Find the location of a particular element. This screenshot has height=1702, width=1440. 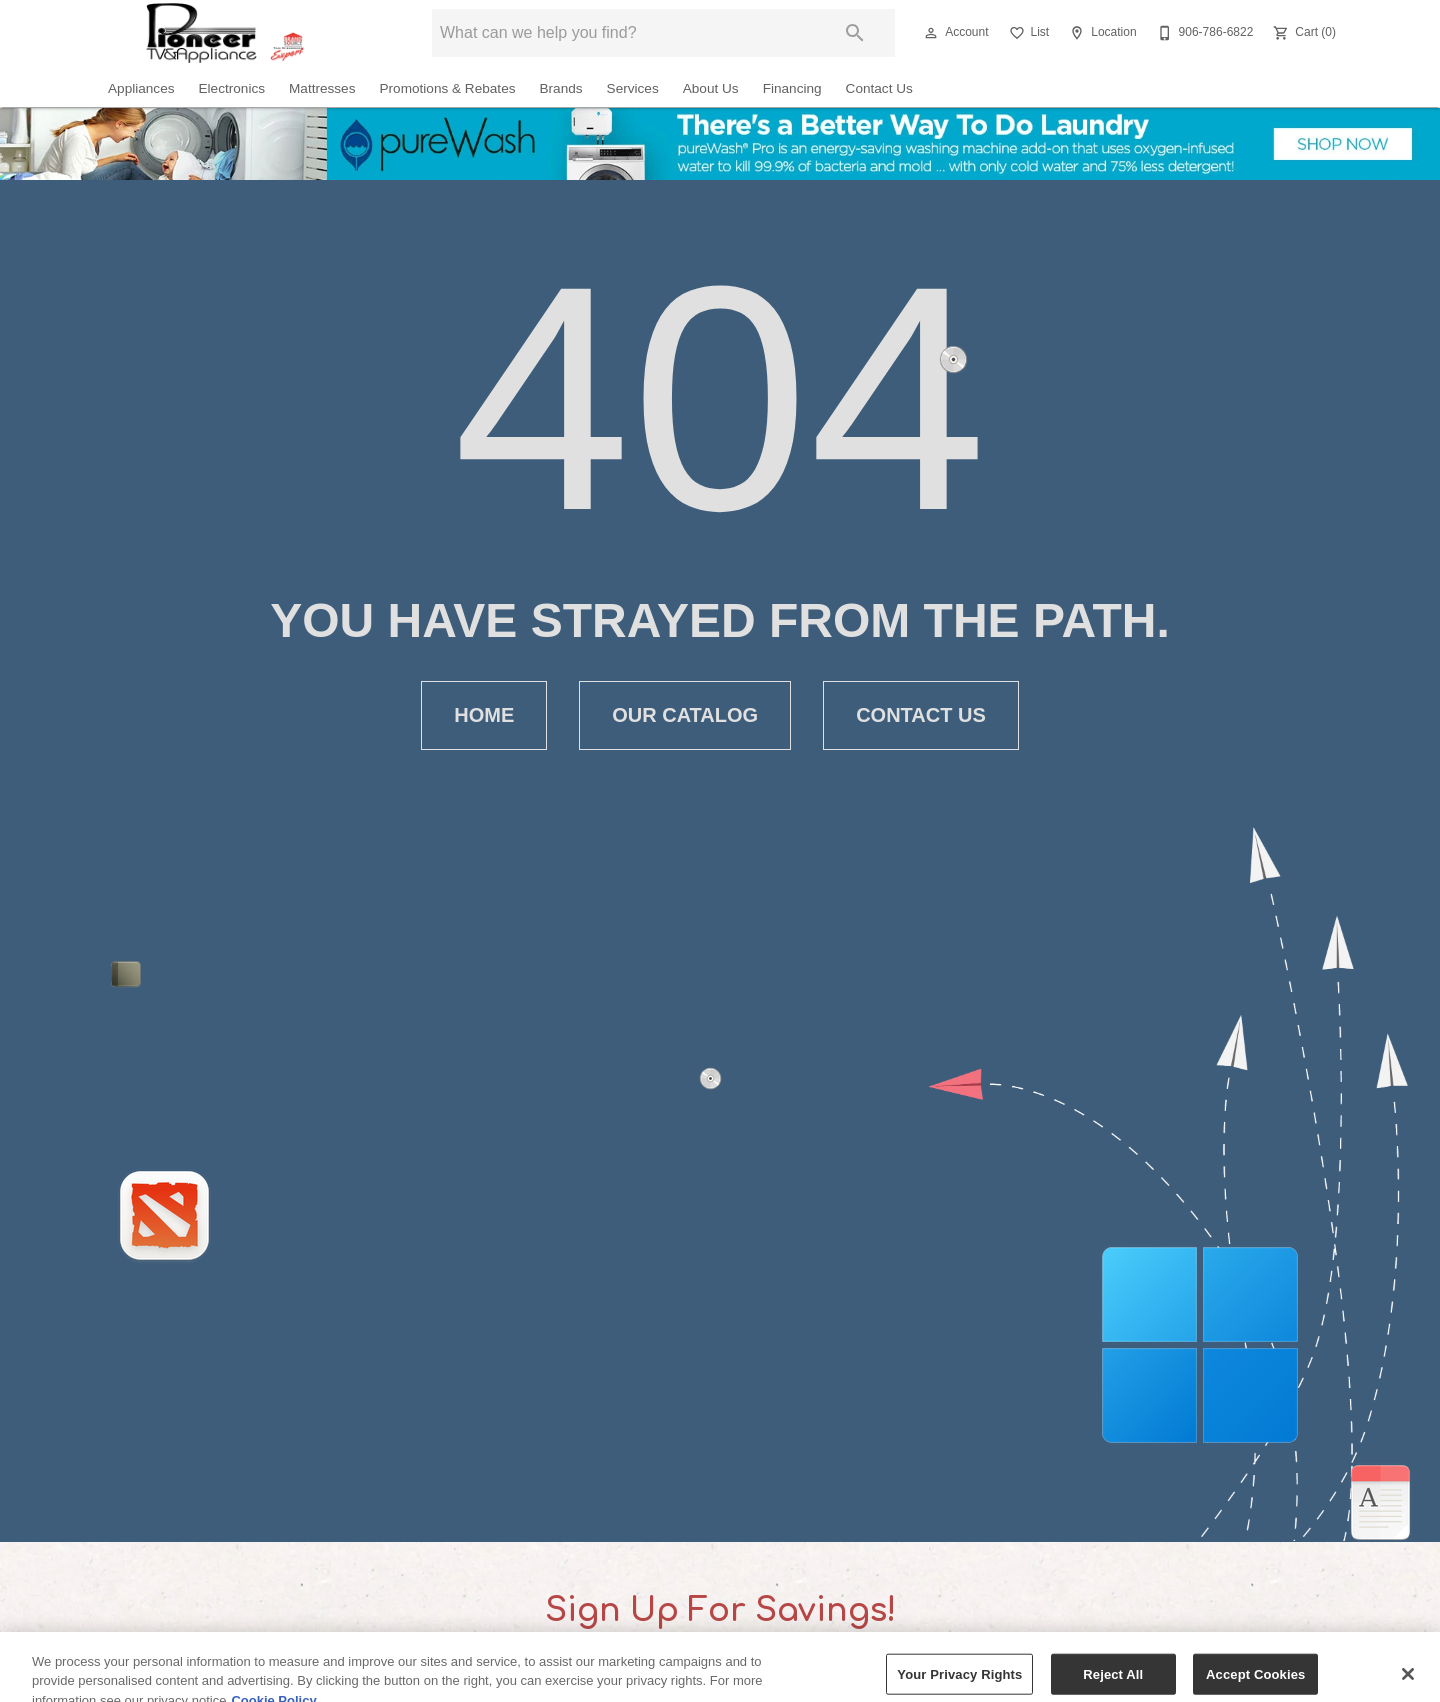

indicates a DVD+R disc drive or media is located at coordinates (710, 1078).